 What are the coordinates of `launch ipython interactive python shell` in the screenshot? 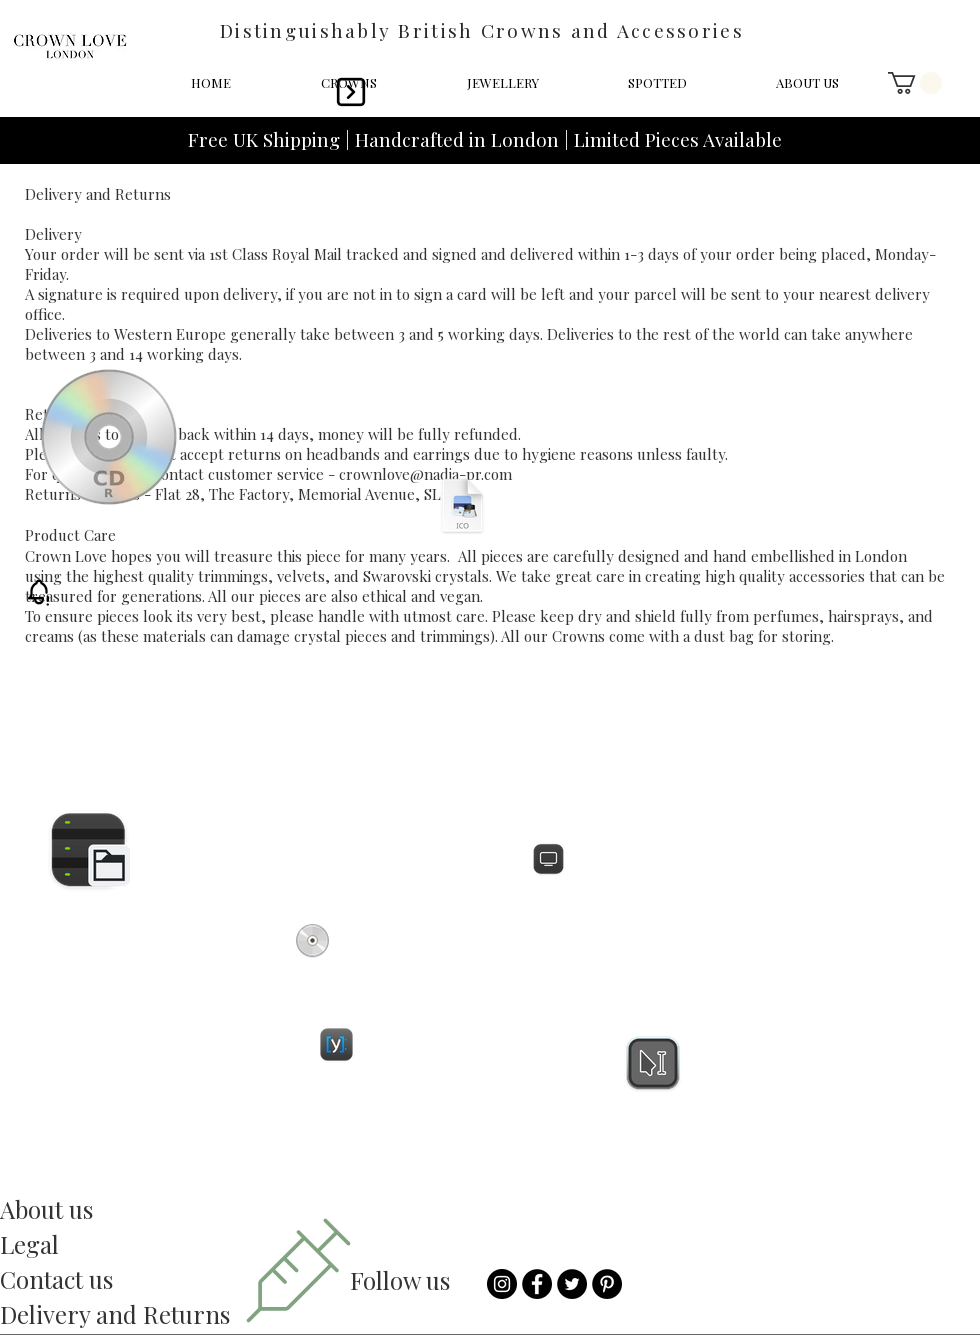 It's located at (336, 1044).